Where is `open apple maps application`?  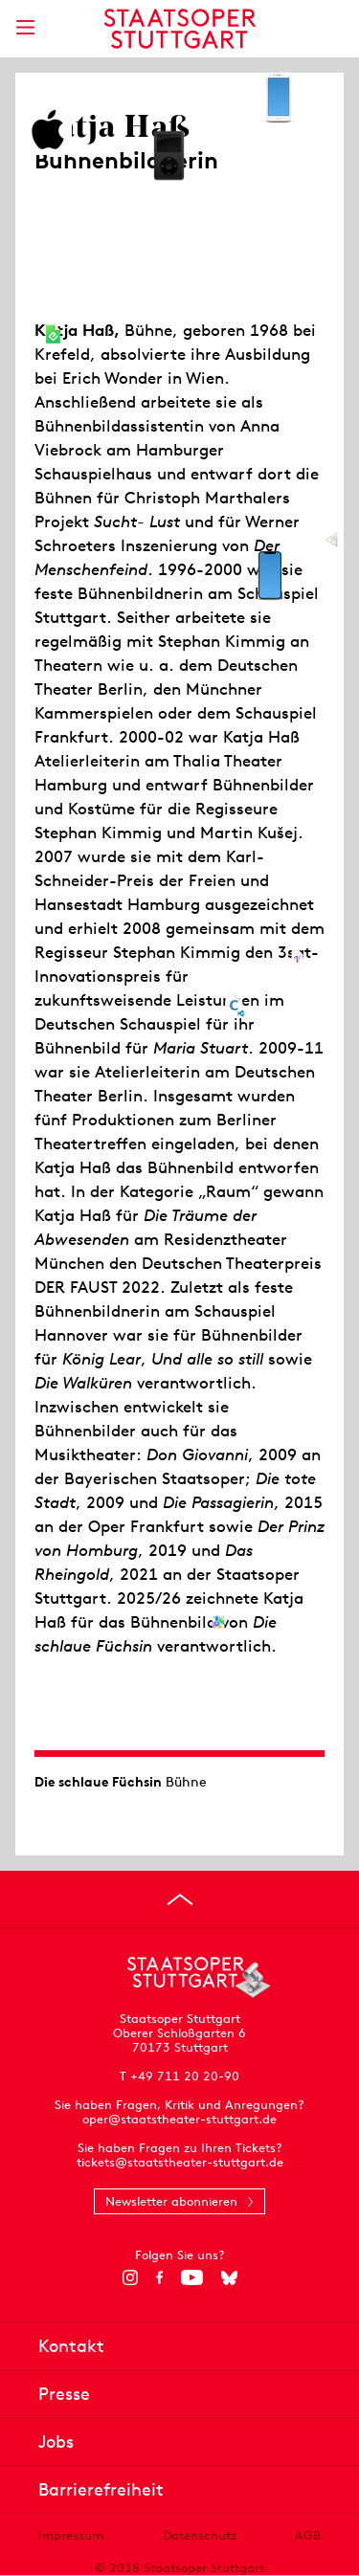 open apple maps application is located at coordinates (218, 1622).